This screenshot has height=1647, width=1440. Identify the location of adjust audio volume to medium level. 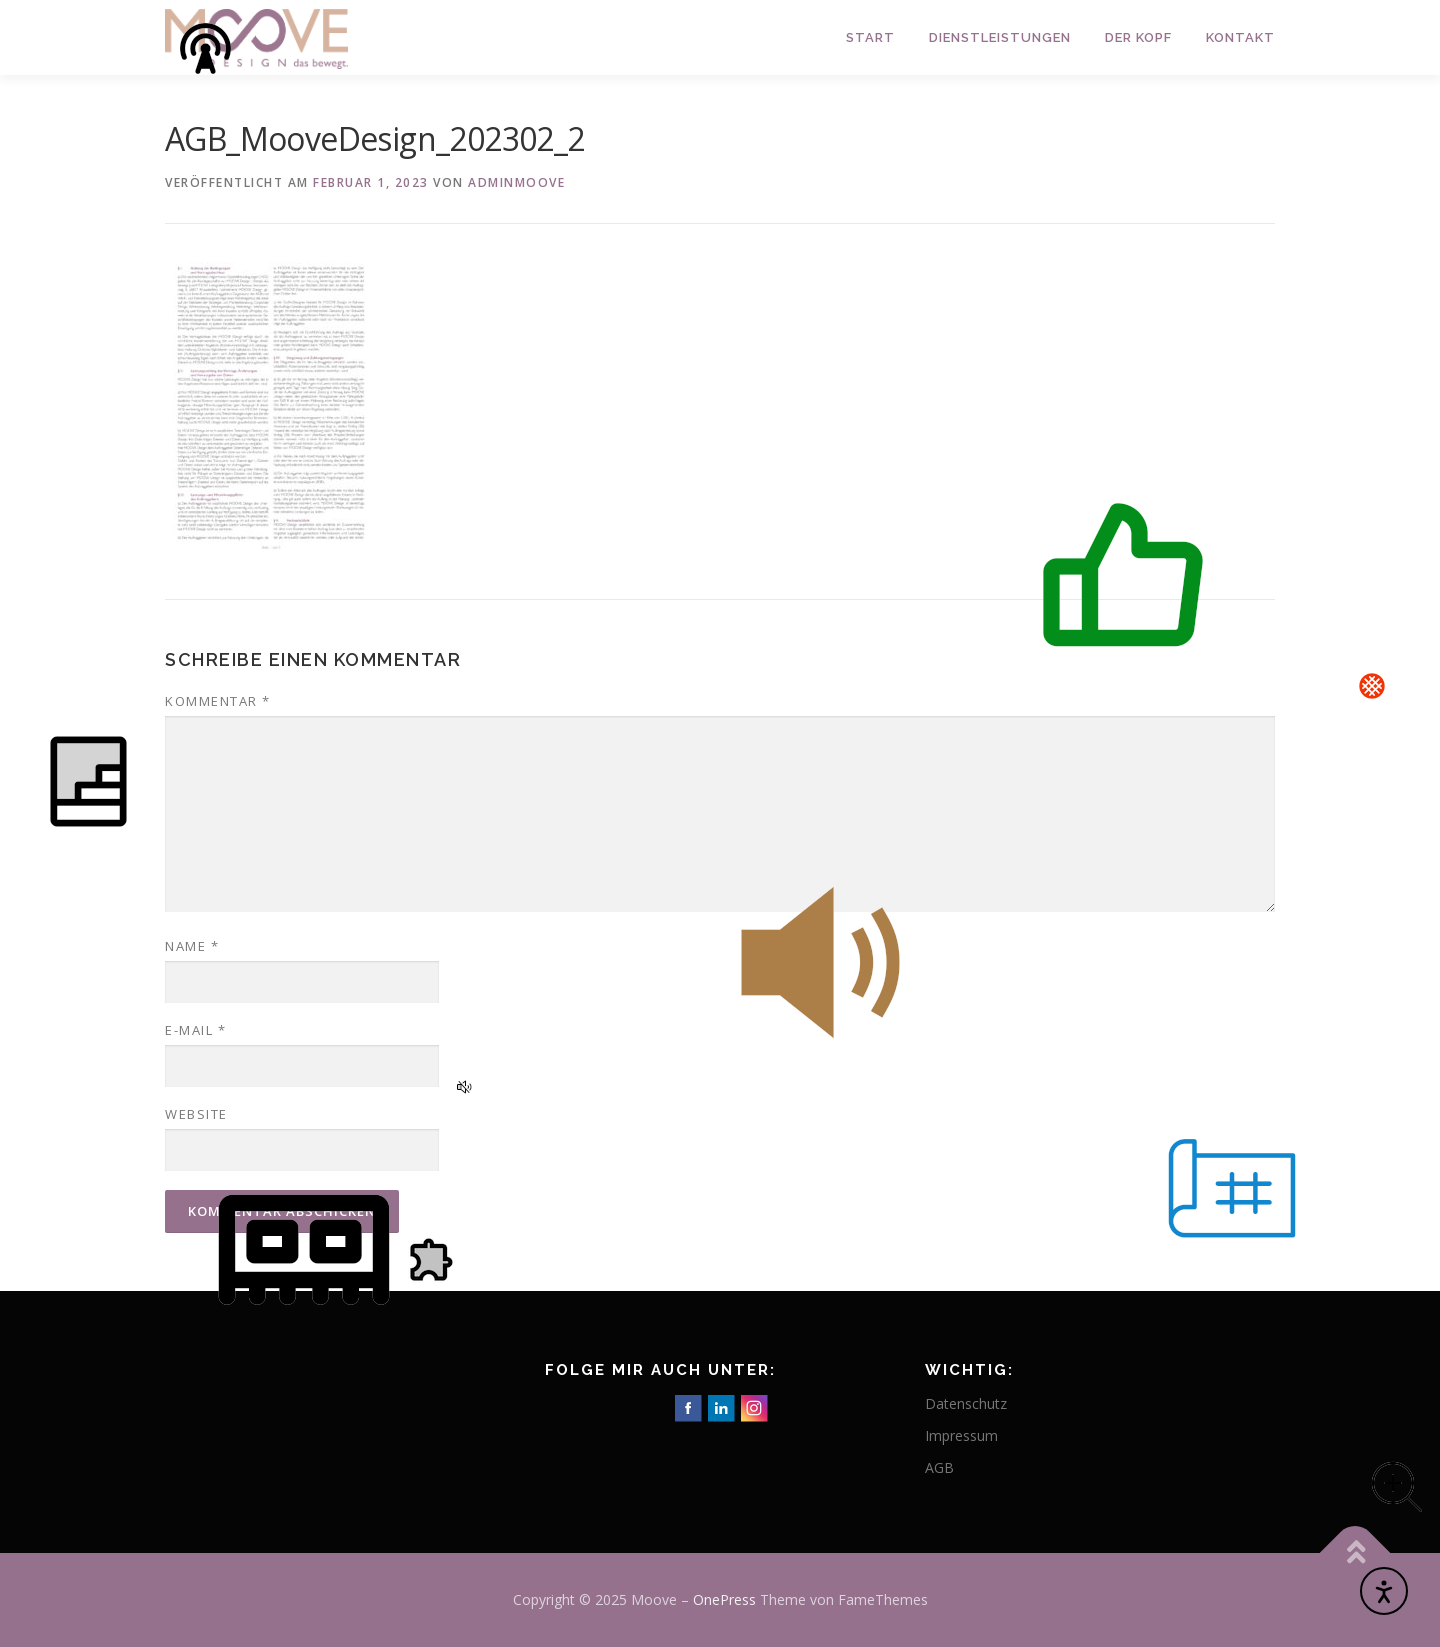
(820, 962).